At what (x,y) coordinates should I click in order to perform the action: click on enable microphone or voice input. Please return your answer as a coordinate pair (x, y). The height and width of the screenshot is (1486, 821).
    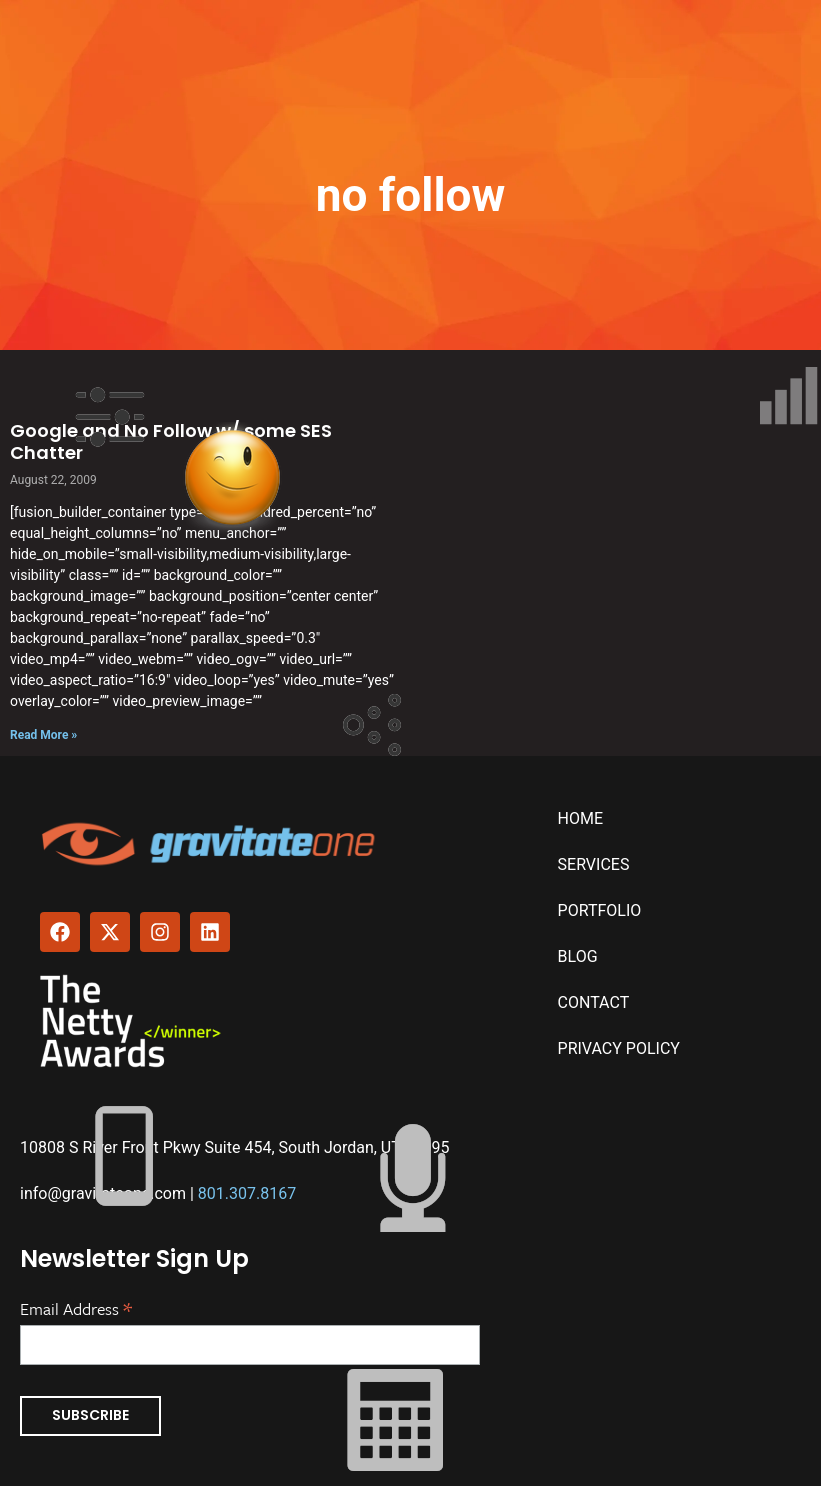
    Looking at the image, I should click on (416, 1174).